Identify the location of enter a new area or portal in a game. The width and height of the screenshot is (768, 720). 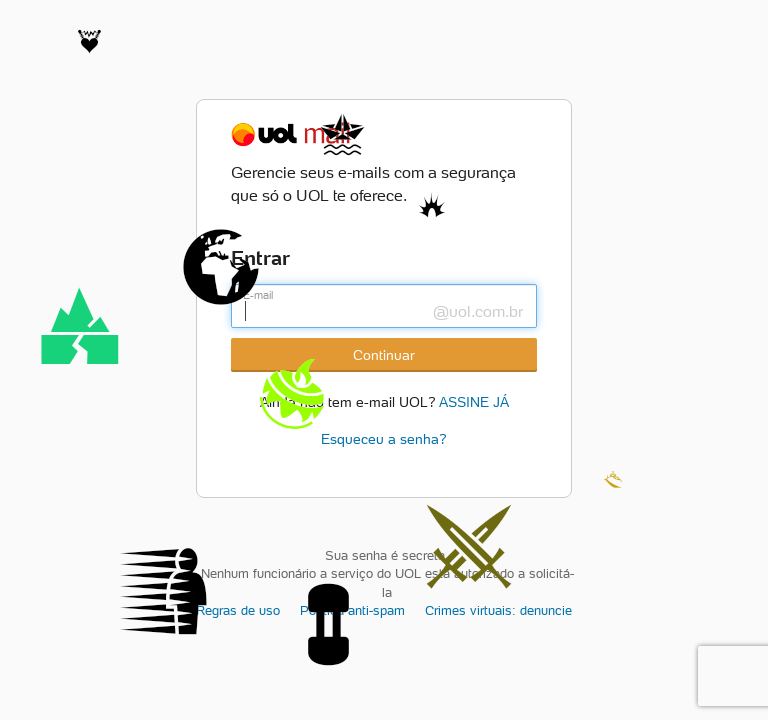
(432, 205).